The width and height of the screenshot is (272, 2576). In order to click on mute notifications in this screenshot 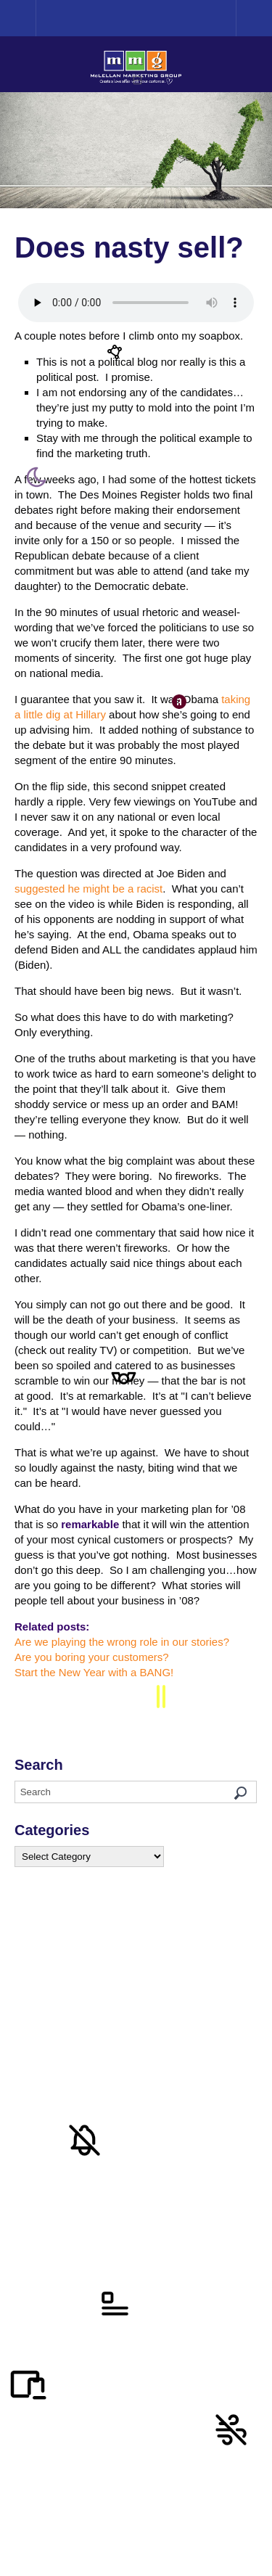, I will do `click(84, 2140)`.